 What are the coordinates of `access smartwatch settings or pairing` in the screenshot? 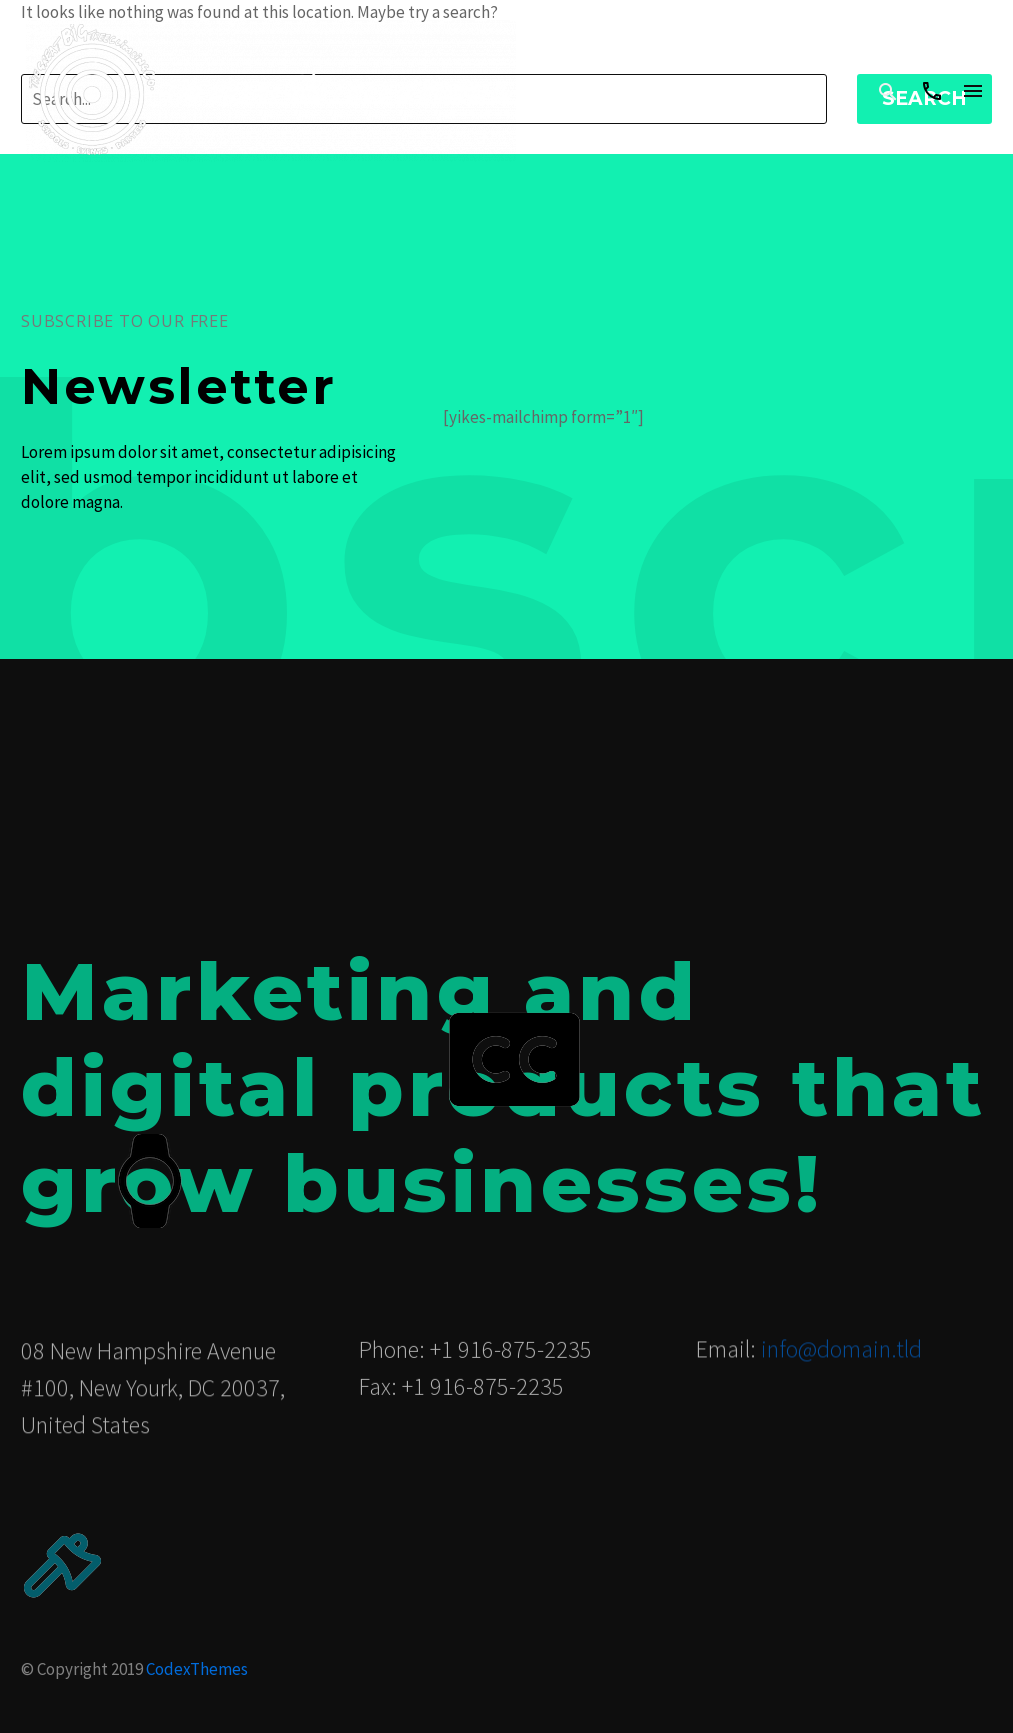 It's located at (150, 1181).